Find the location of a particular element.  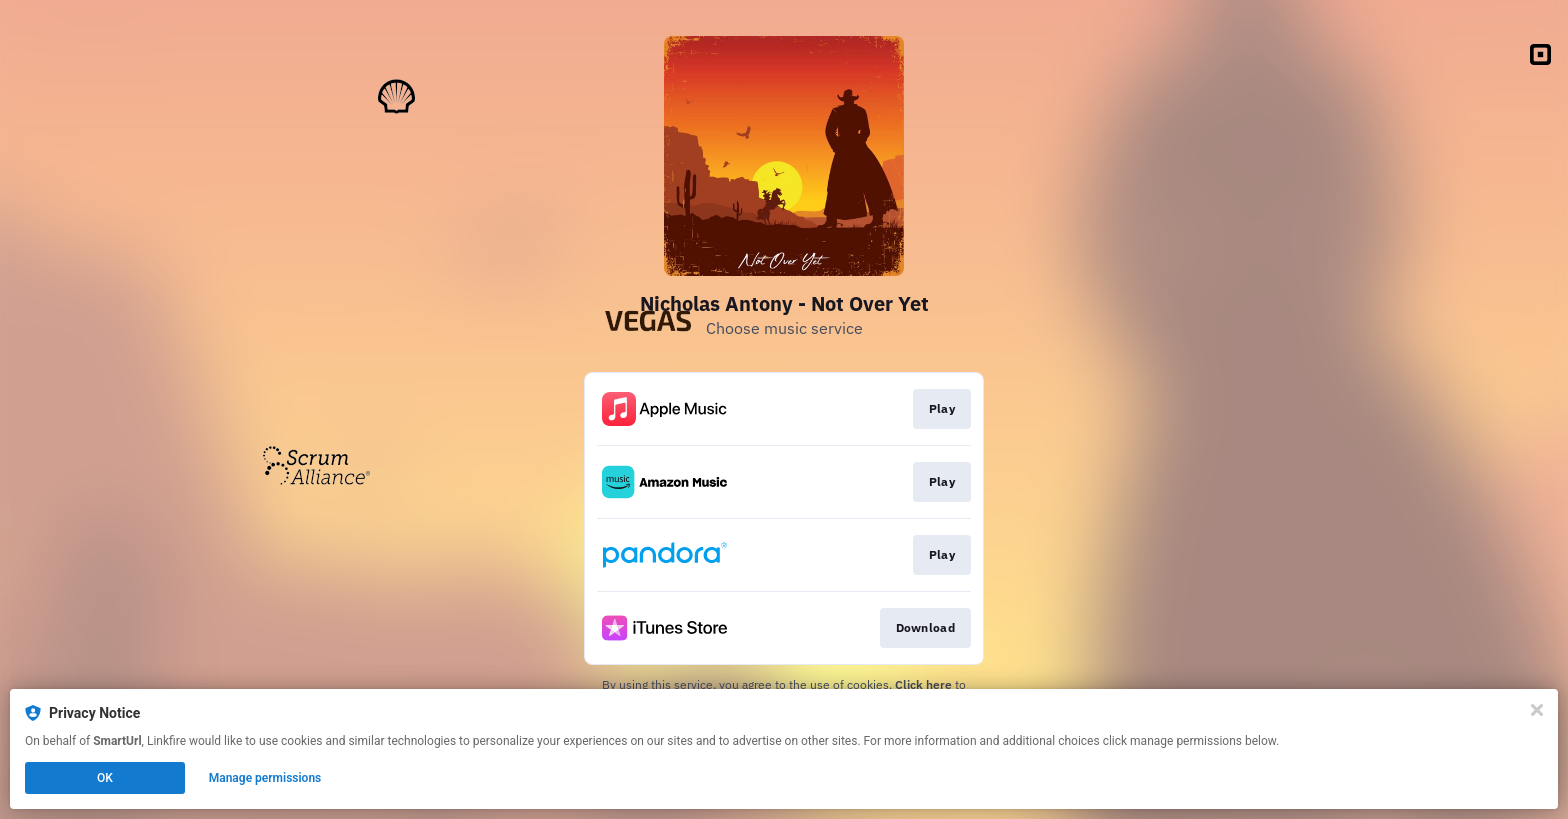

vegas creative software brand logo is located at coordinates (648, 321).